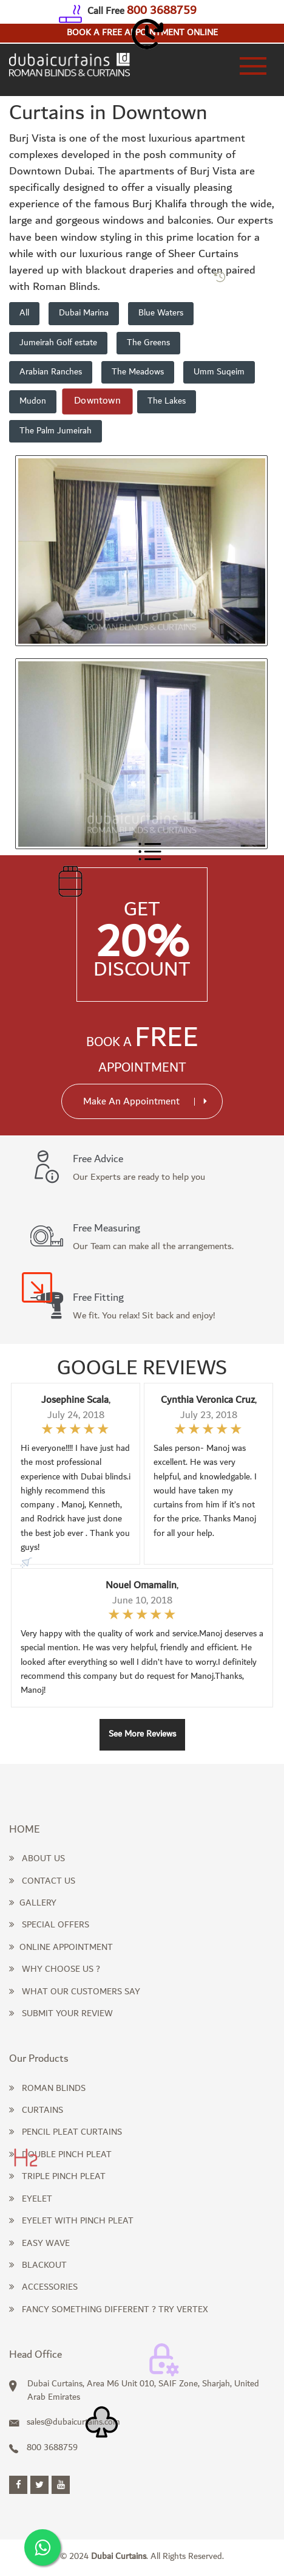 This screenshot has width=284, height=2576. I want to click on restore to a previous version, so click(147, 34).